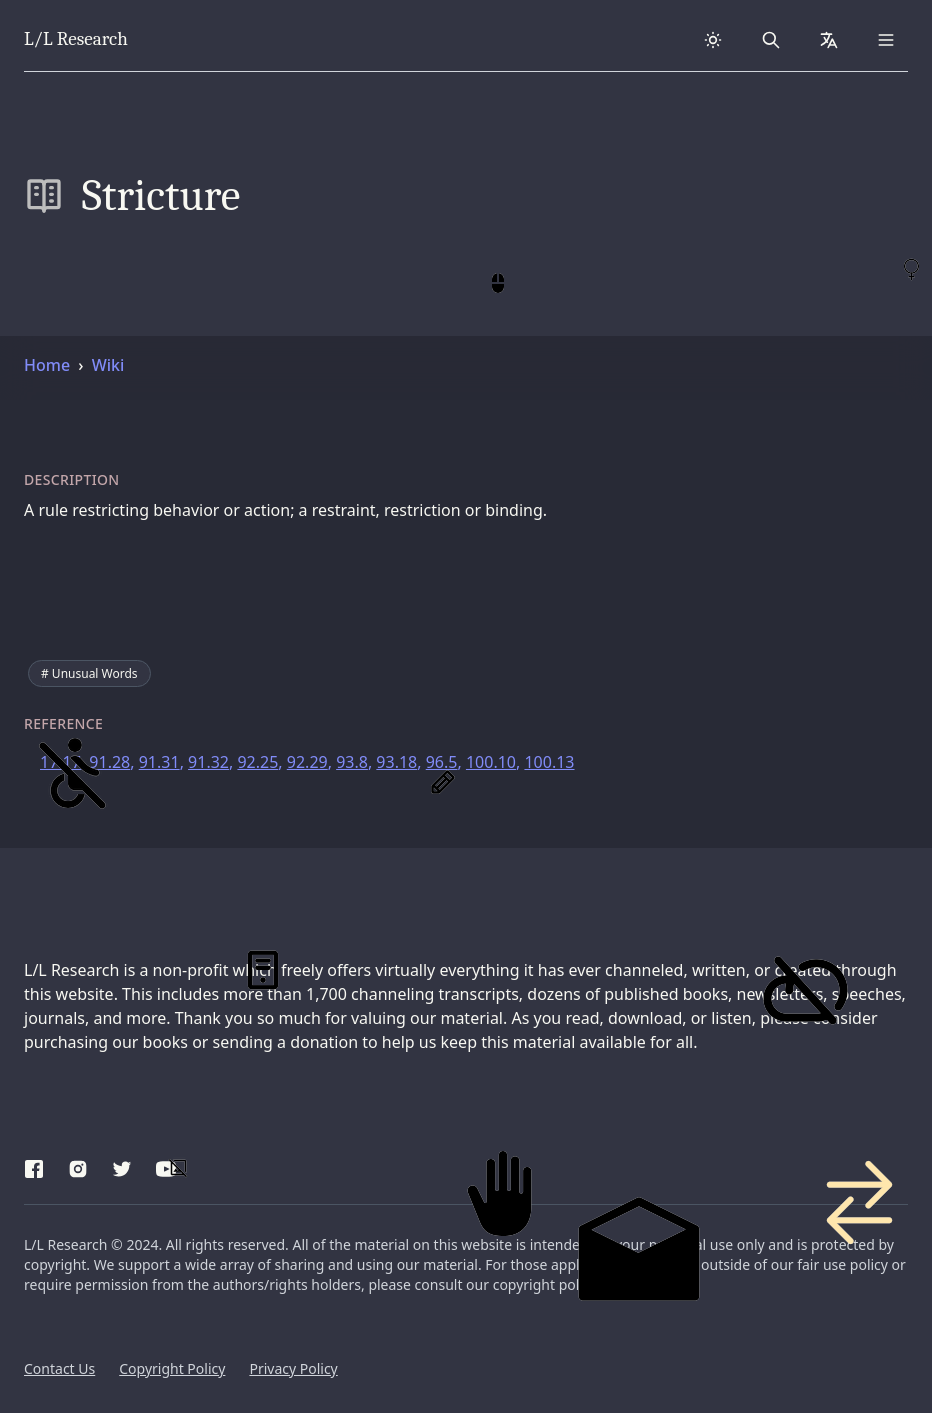 The height and width of the screenshot is (1413, 932). What do you see at coordinates (859, 1202) in the screenshot?
I see `swap or exchange items` at bounding box center [859, 1202].